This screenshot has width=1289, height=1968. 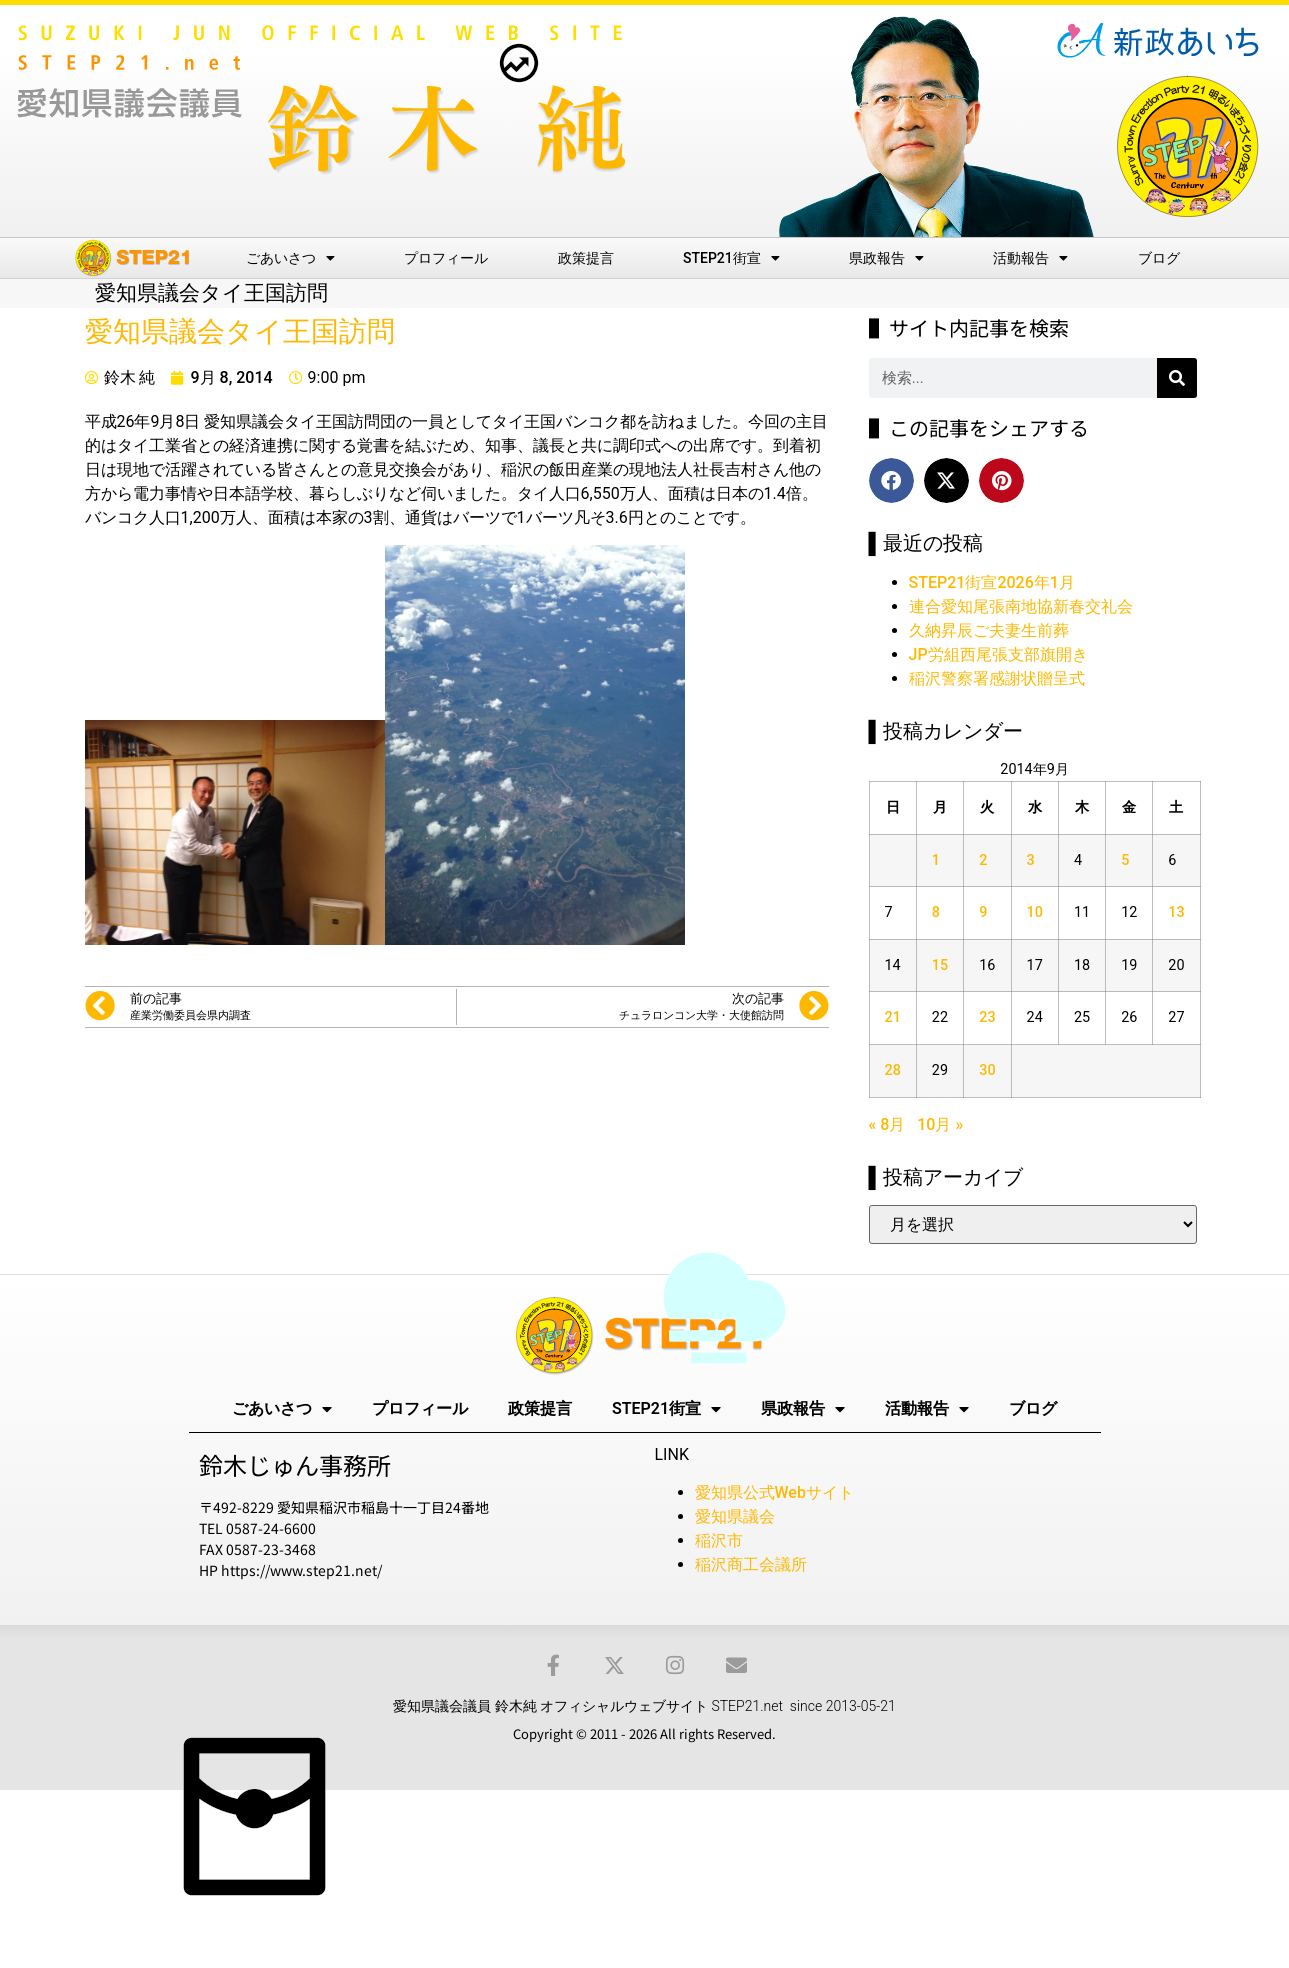 I want to click on view financial performance or fund growth, so click(x=519, y=63).